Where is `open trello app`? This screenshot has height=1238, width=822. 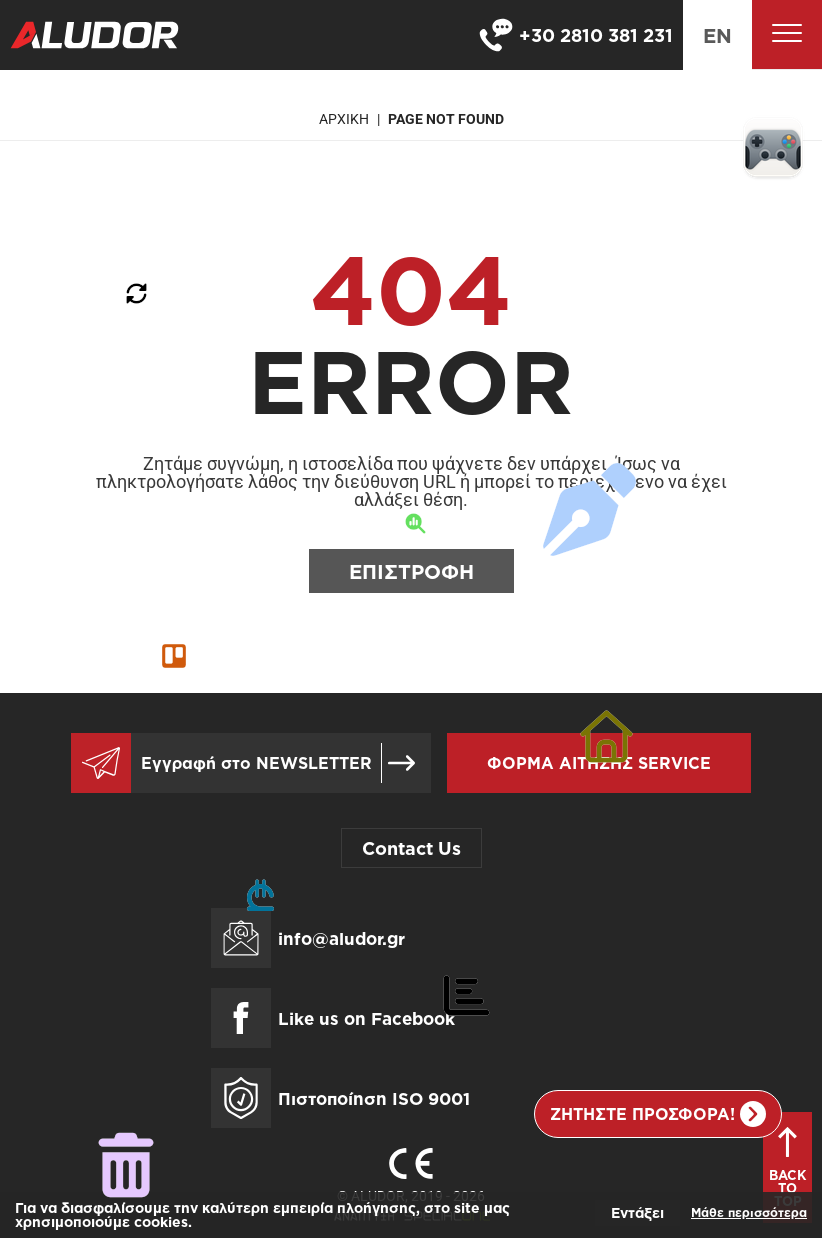
open trello app is located at coordinates (174, 656).